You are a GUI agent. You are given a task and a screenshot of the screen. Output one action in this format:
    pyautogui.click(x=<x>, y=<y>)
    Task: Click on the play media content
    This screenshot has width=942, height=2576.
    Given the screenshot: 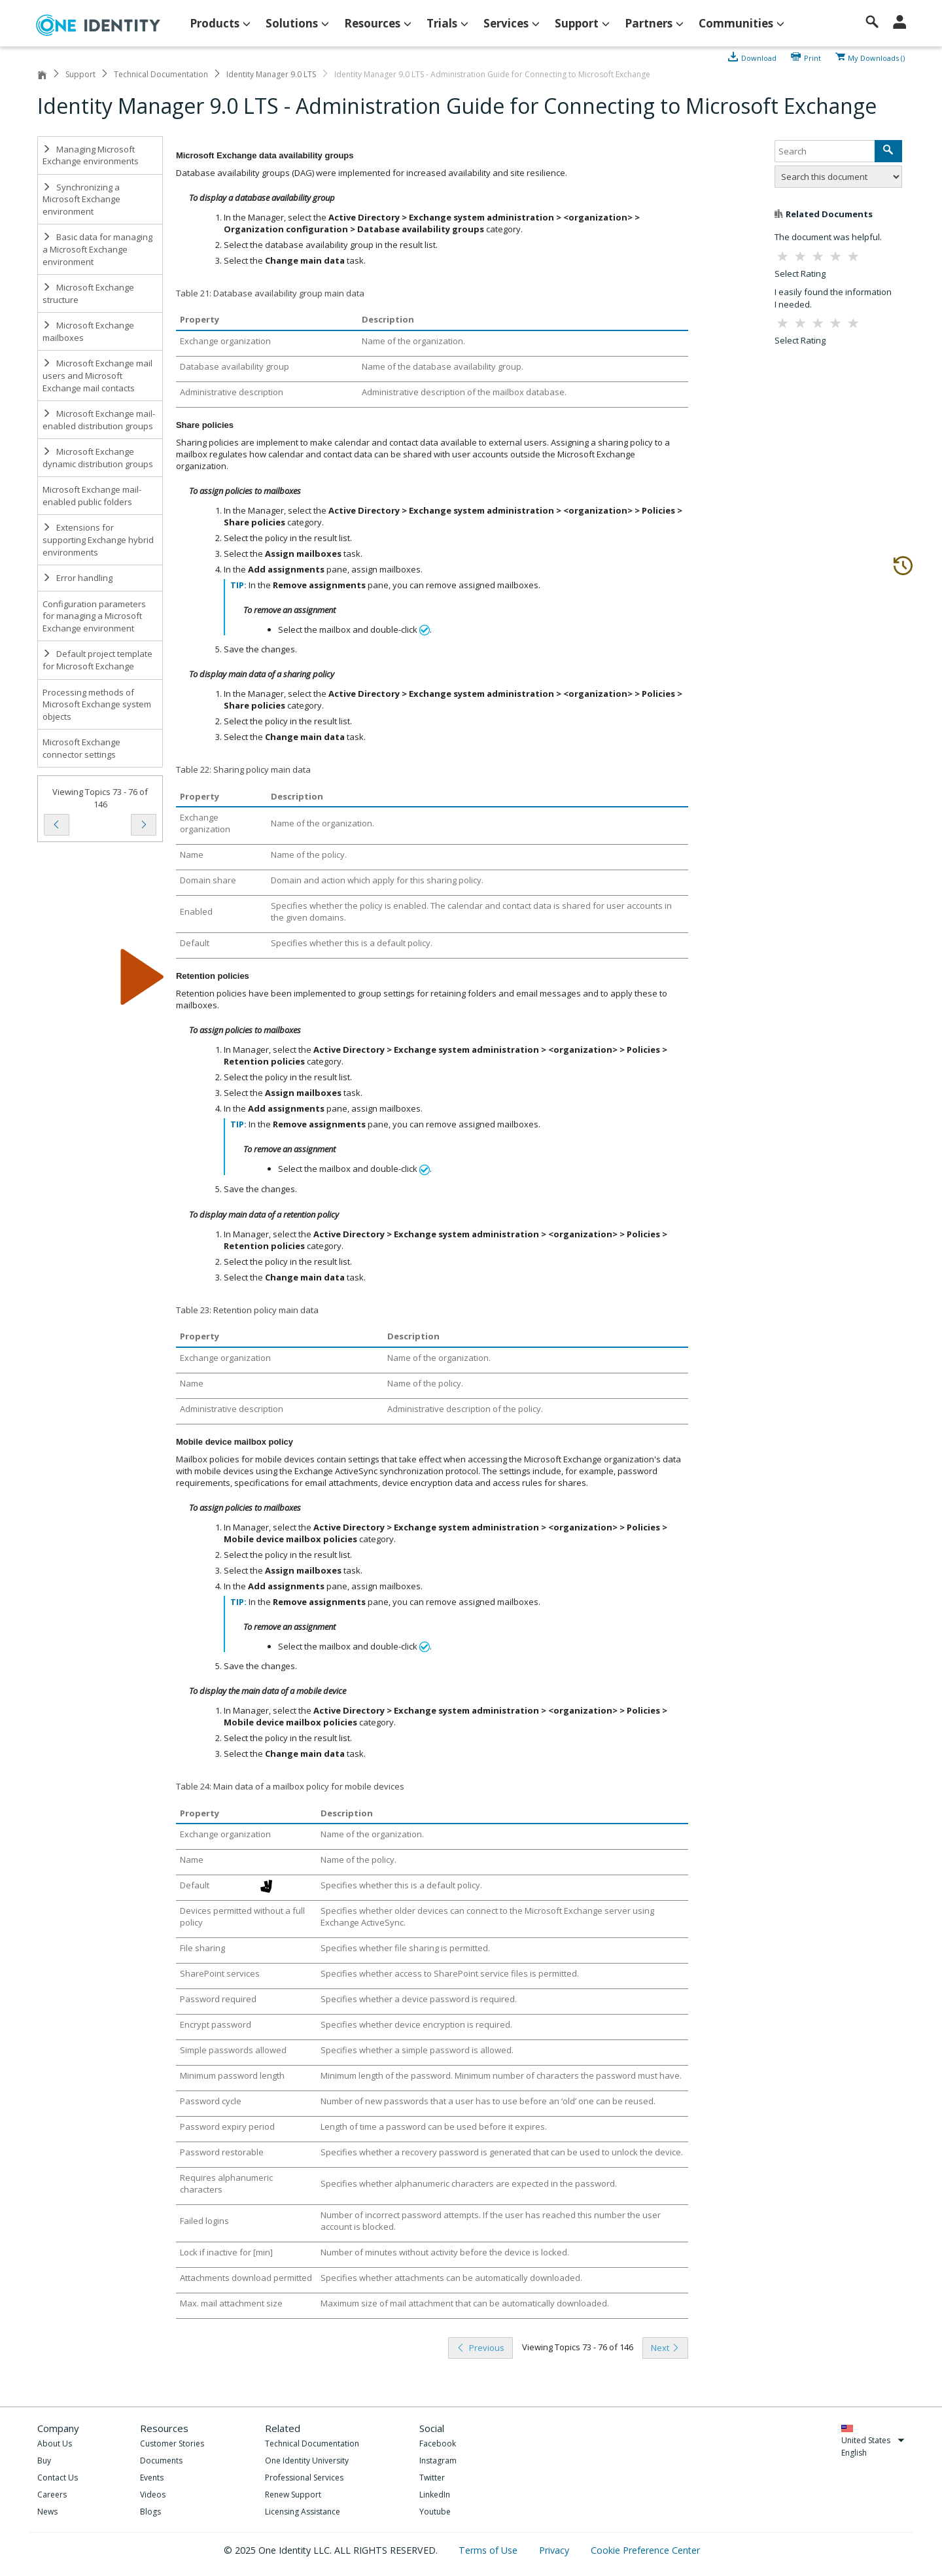 What is the action you would take?
    pyautogui.click(x=135, y=977)
    